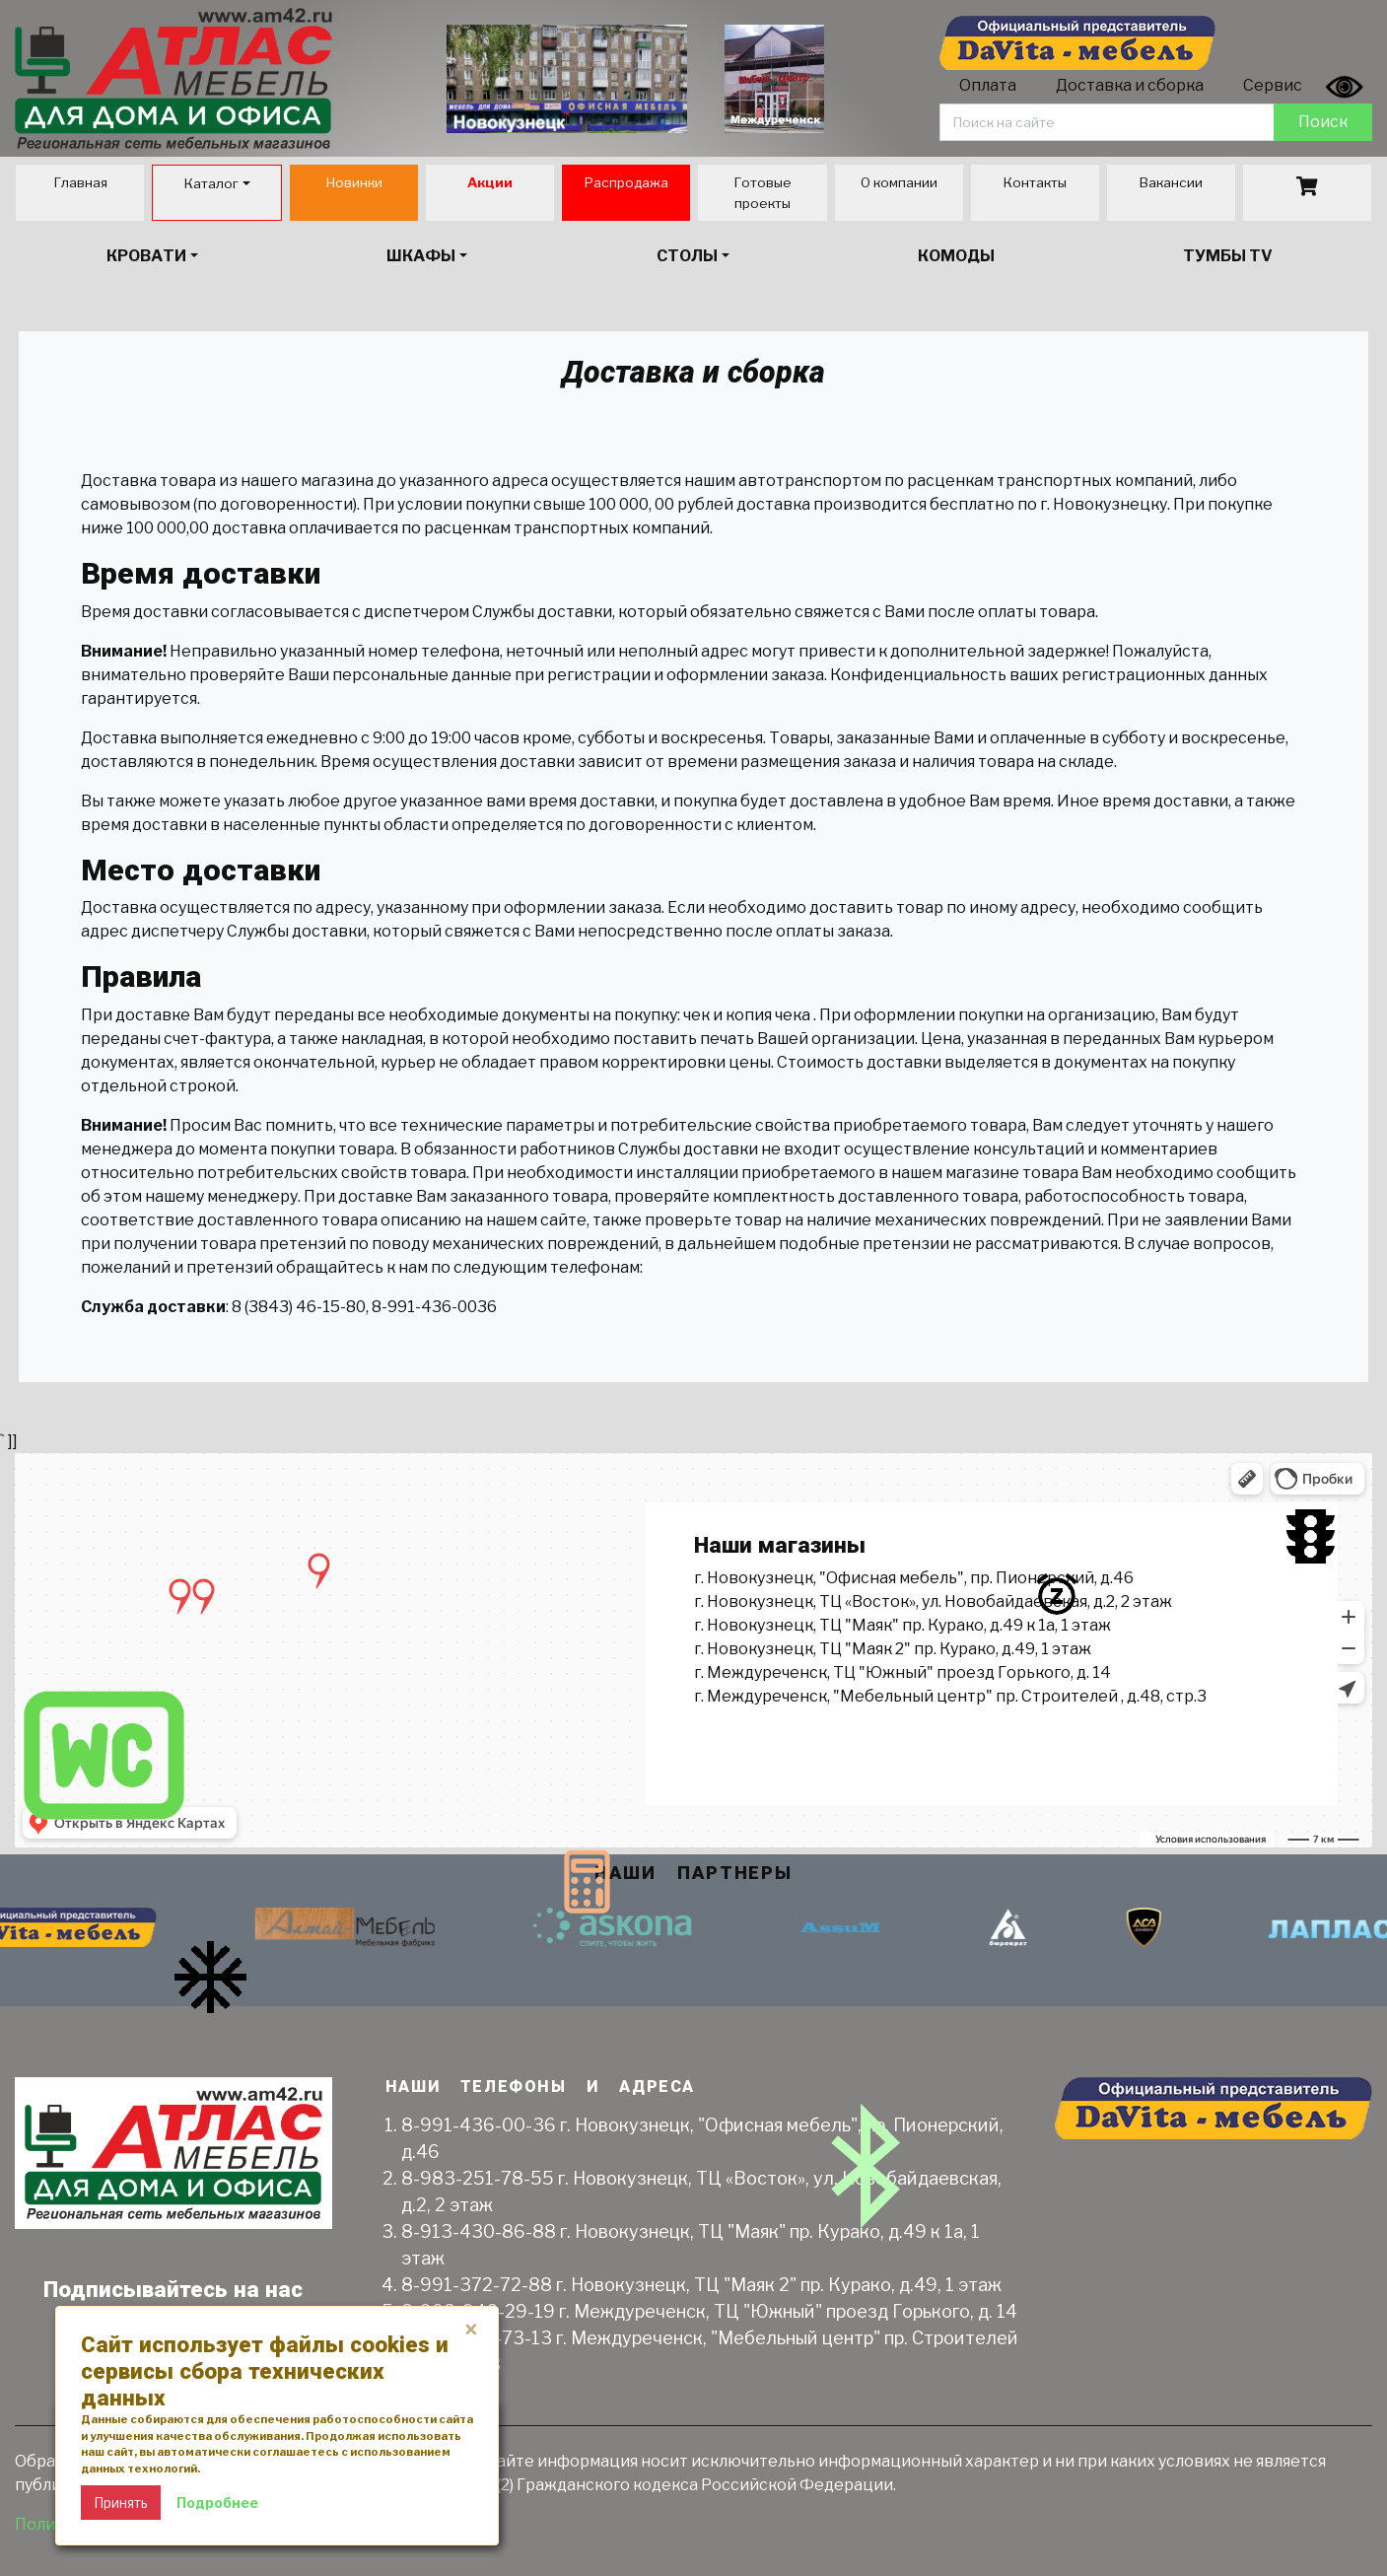  What do you see at coordinates (587, 1881) in the screenshot?
I see `open the calculator app` at bounding box center [587, 1881].